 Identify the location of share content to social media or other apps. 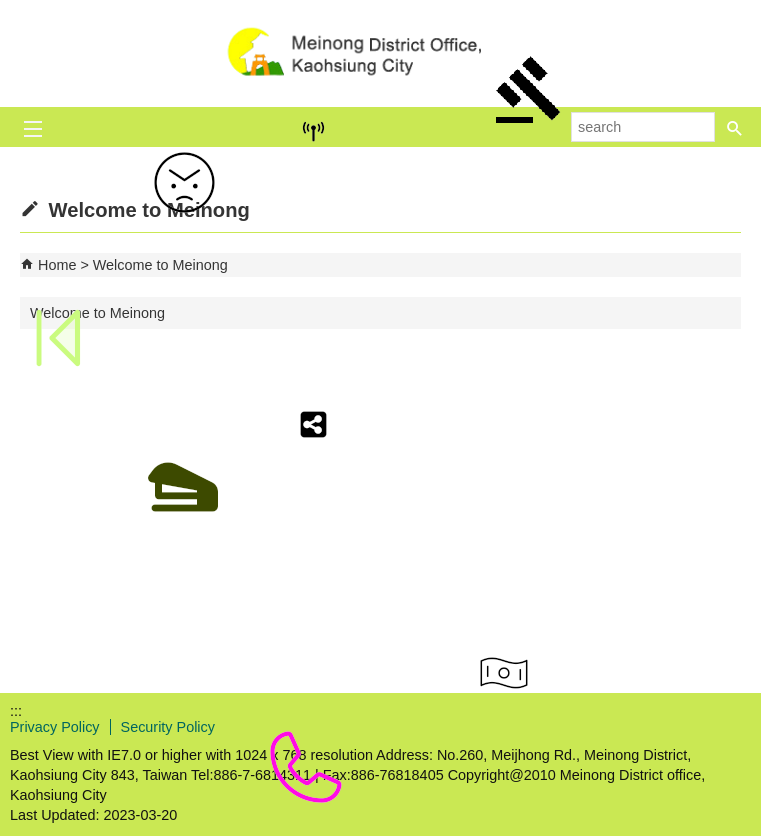
(313, 424).